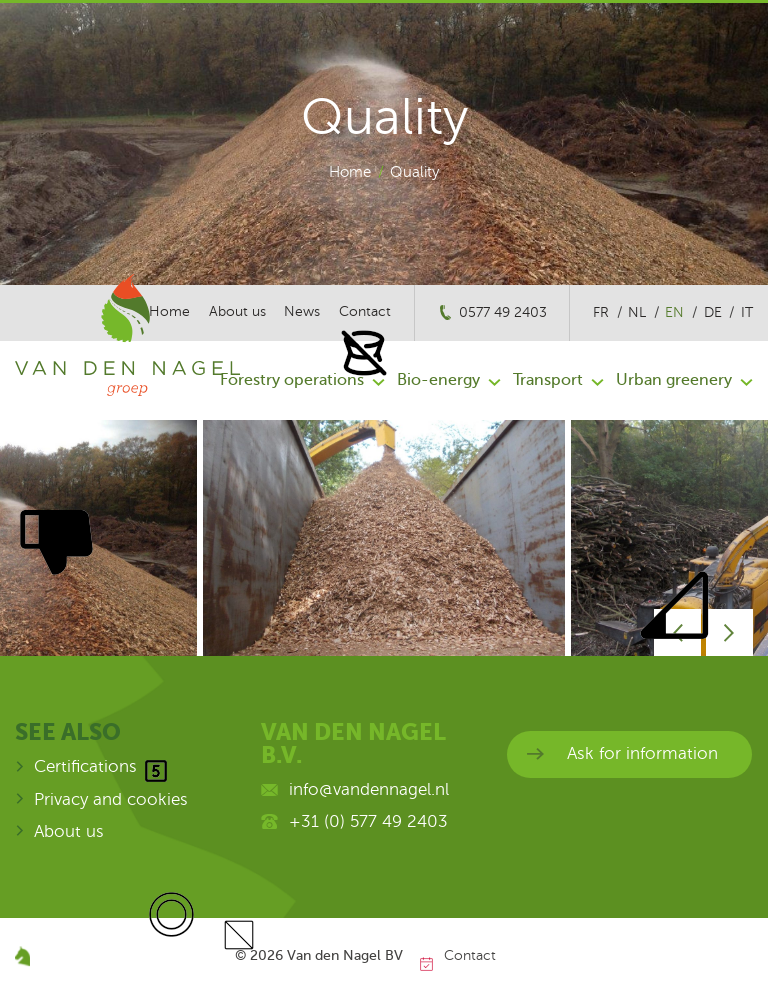  I want to click on confirm or schedule an appointment, so click(426, 964).